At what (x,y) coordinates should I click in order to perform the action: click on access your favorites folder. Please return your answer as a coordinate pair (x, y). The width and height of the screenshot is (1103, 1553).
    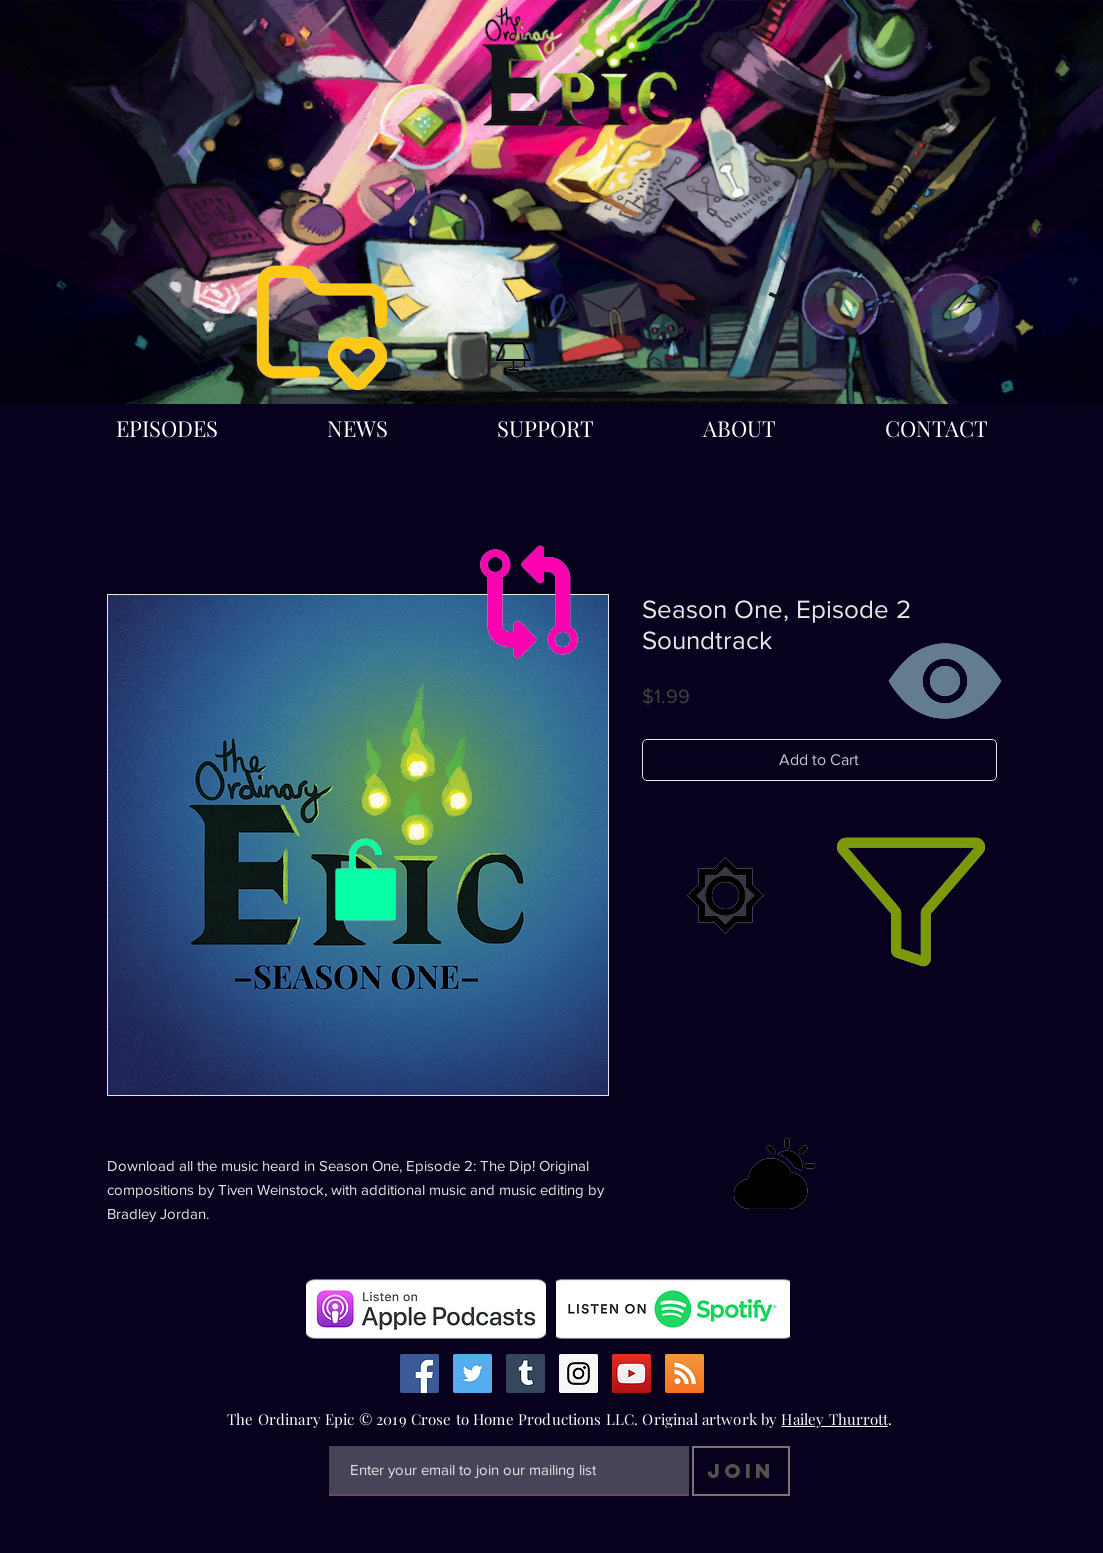
    Looking at the image, I should click on (322, 325).